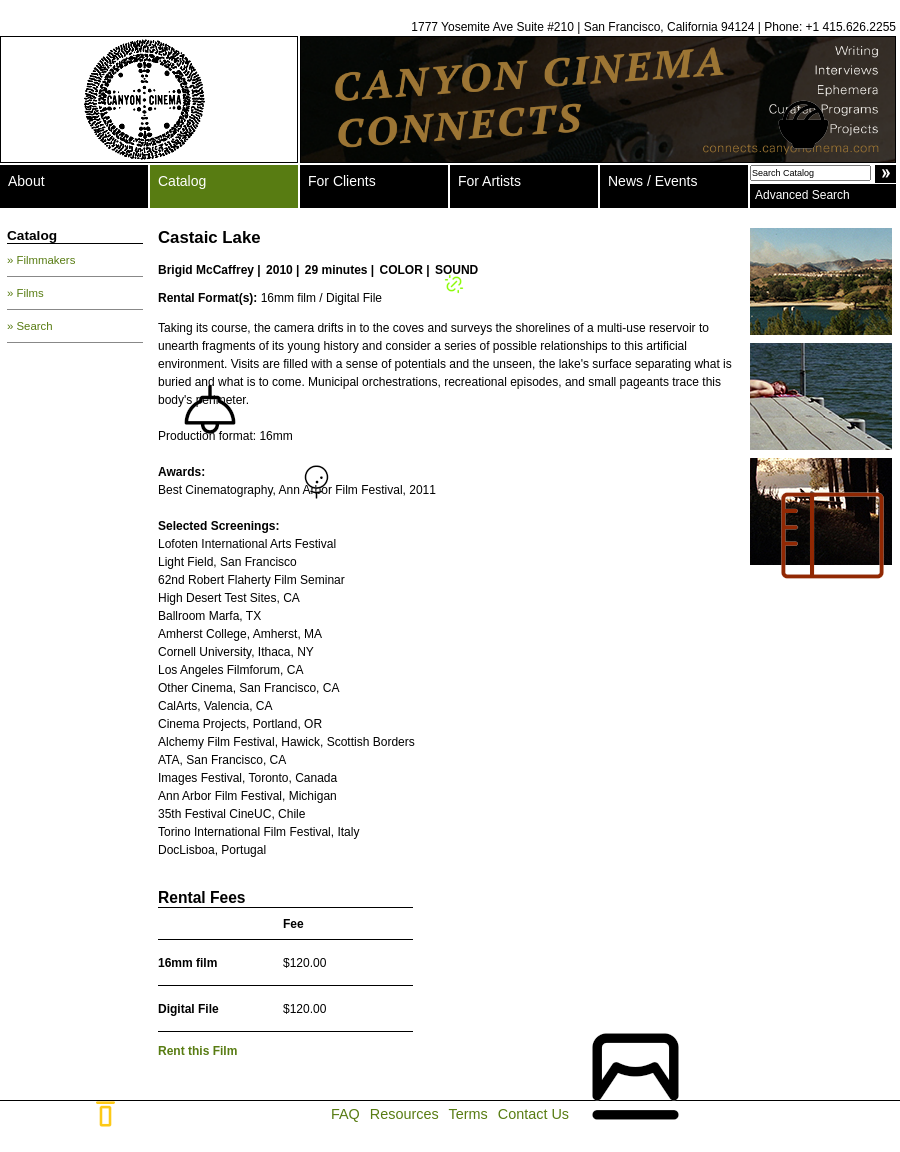 The width and height of the screenshot is (900, 1152). I want to click on access golf-related features or content, so click(316, 481).